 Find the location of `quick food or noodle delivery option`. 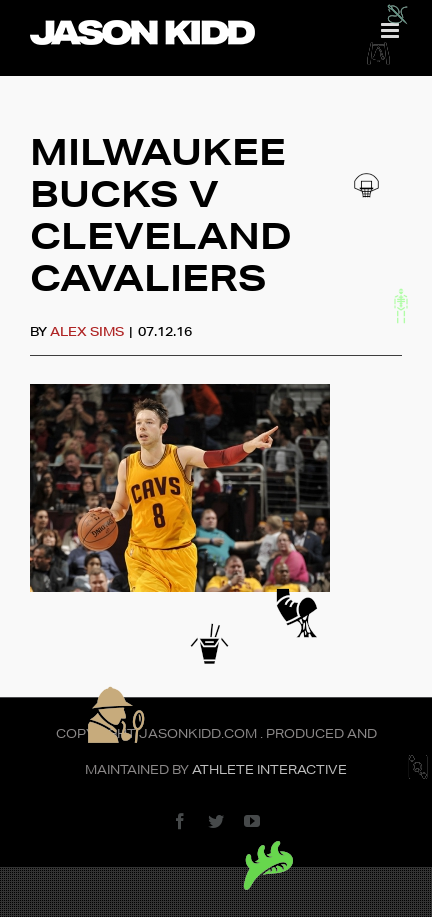

quick food or noodle delivery option is located at coordinates (209, 643).